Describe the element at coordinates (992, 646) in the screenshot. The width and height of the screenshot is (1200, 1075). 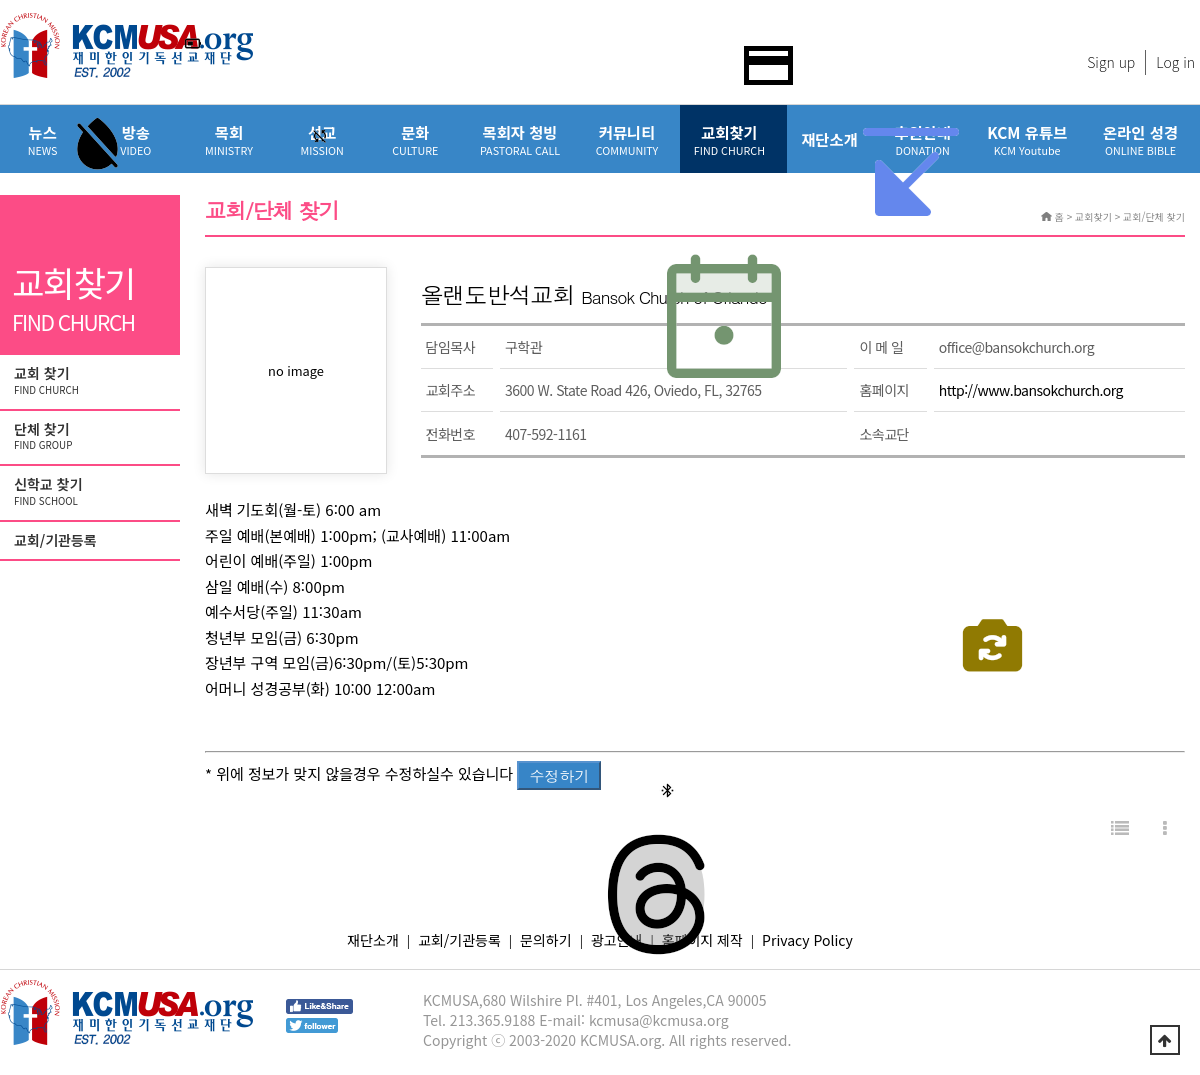
I see `switch between front and rear camera` at that location.